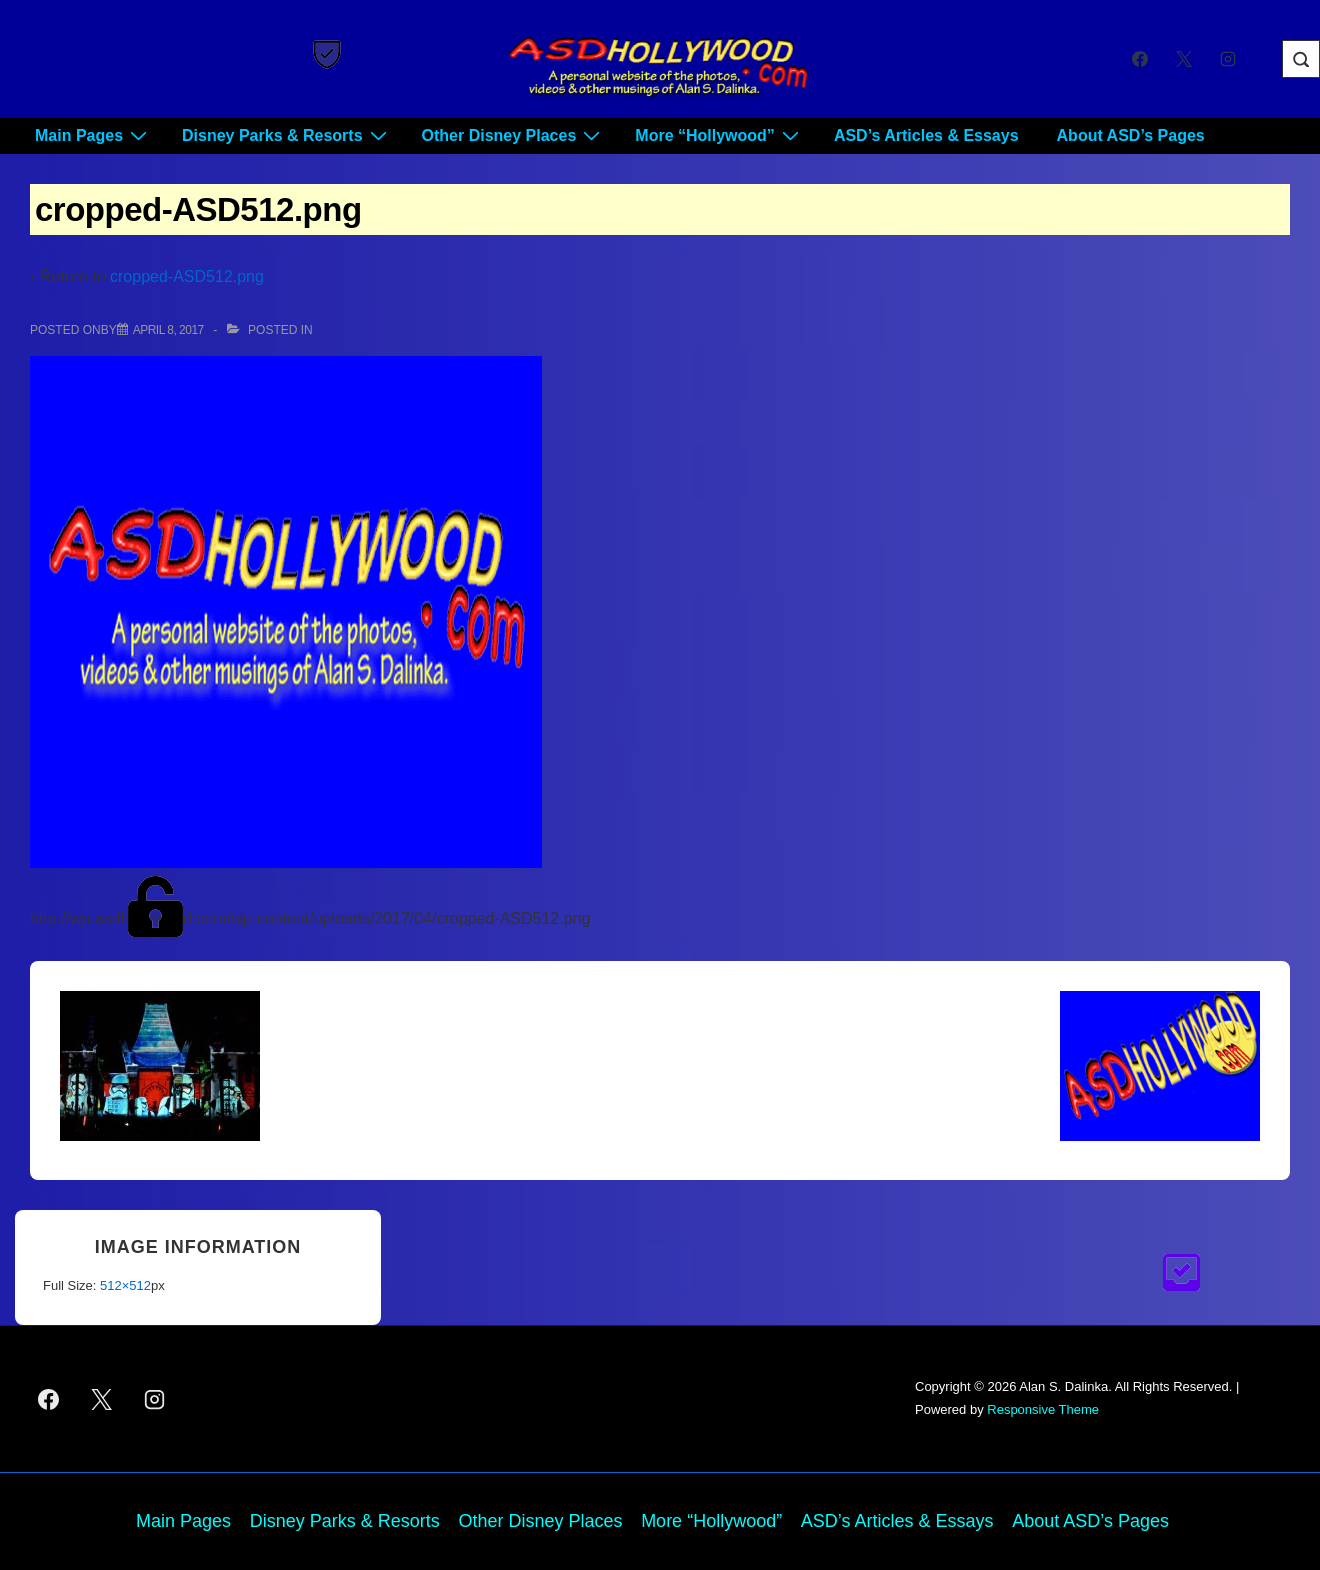 The image size is (1320, 1570). Describe the element at coordinates (1181, 1272) in the screenshot. I see `mark all inbox messages as read` at that location.